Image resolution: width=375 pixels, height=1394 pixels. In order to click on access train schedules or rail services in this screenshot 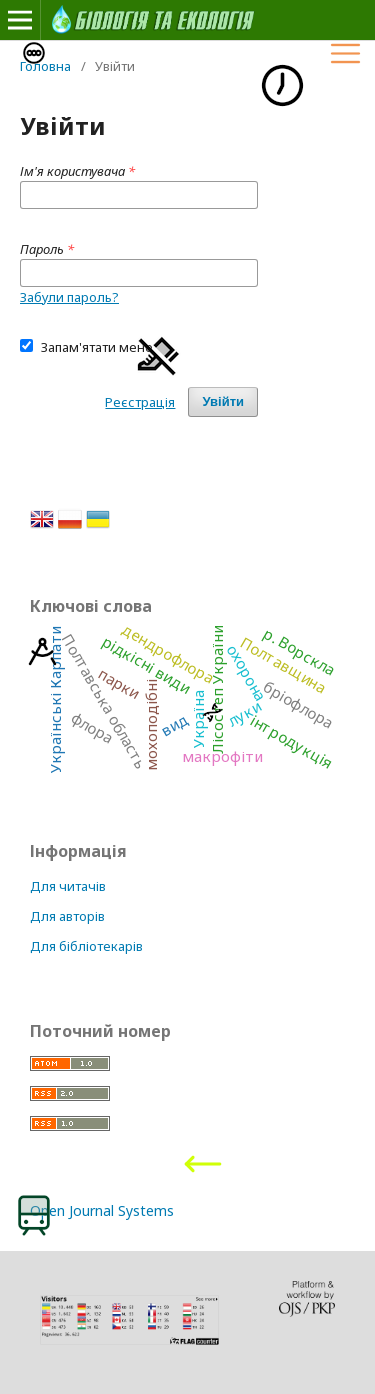, I will do `click(34, 1214)`.